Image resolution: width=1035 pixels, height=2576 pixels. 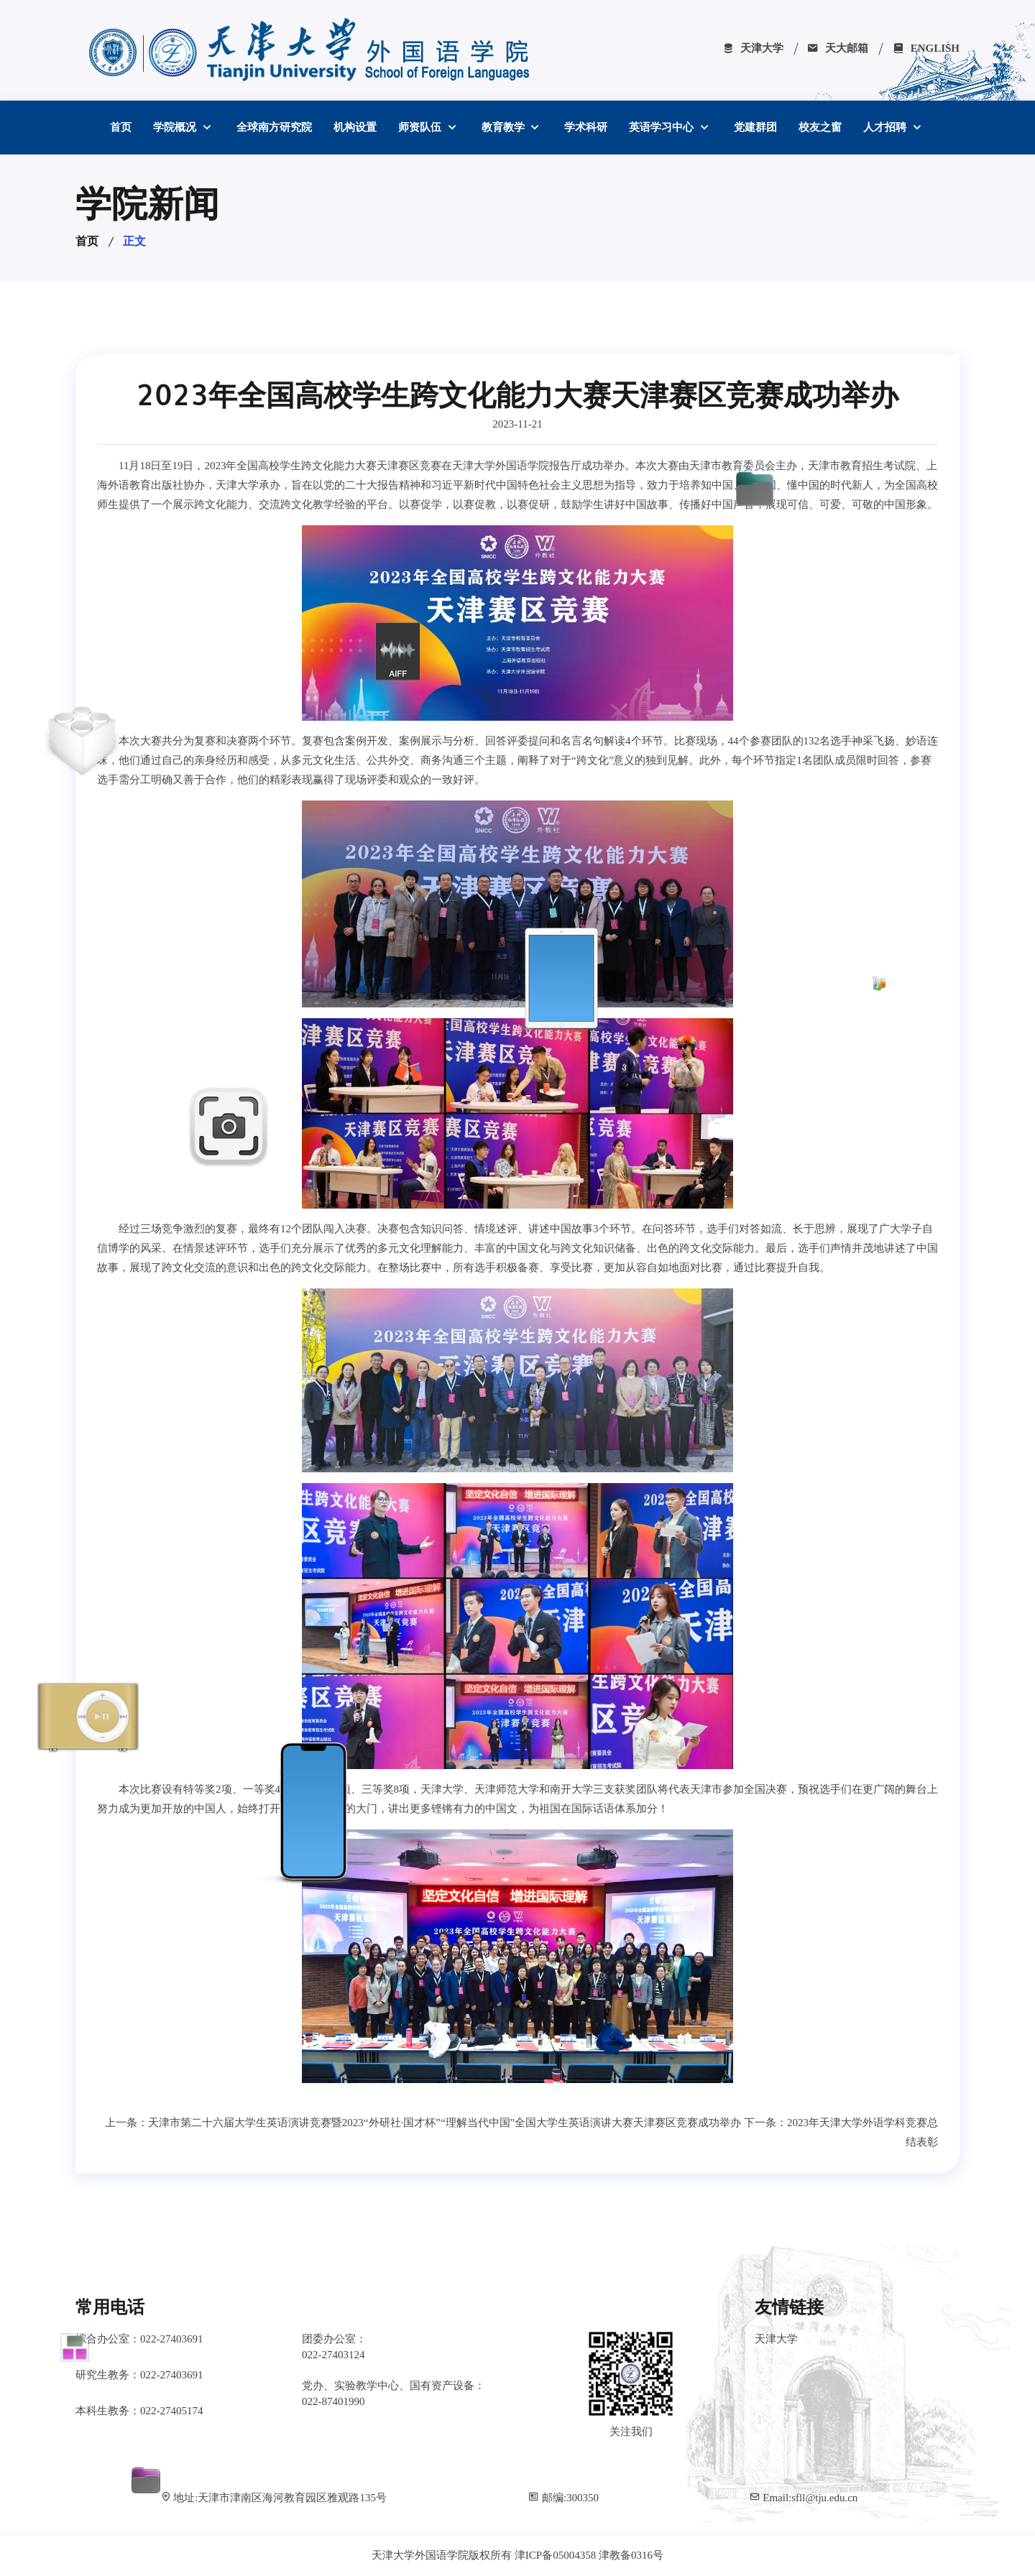 What do you see at coordinates (88, 1698) in the screenshot?
I see `iPod shuffle device in gold color` at bounding box center [88, 1698].